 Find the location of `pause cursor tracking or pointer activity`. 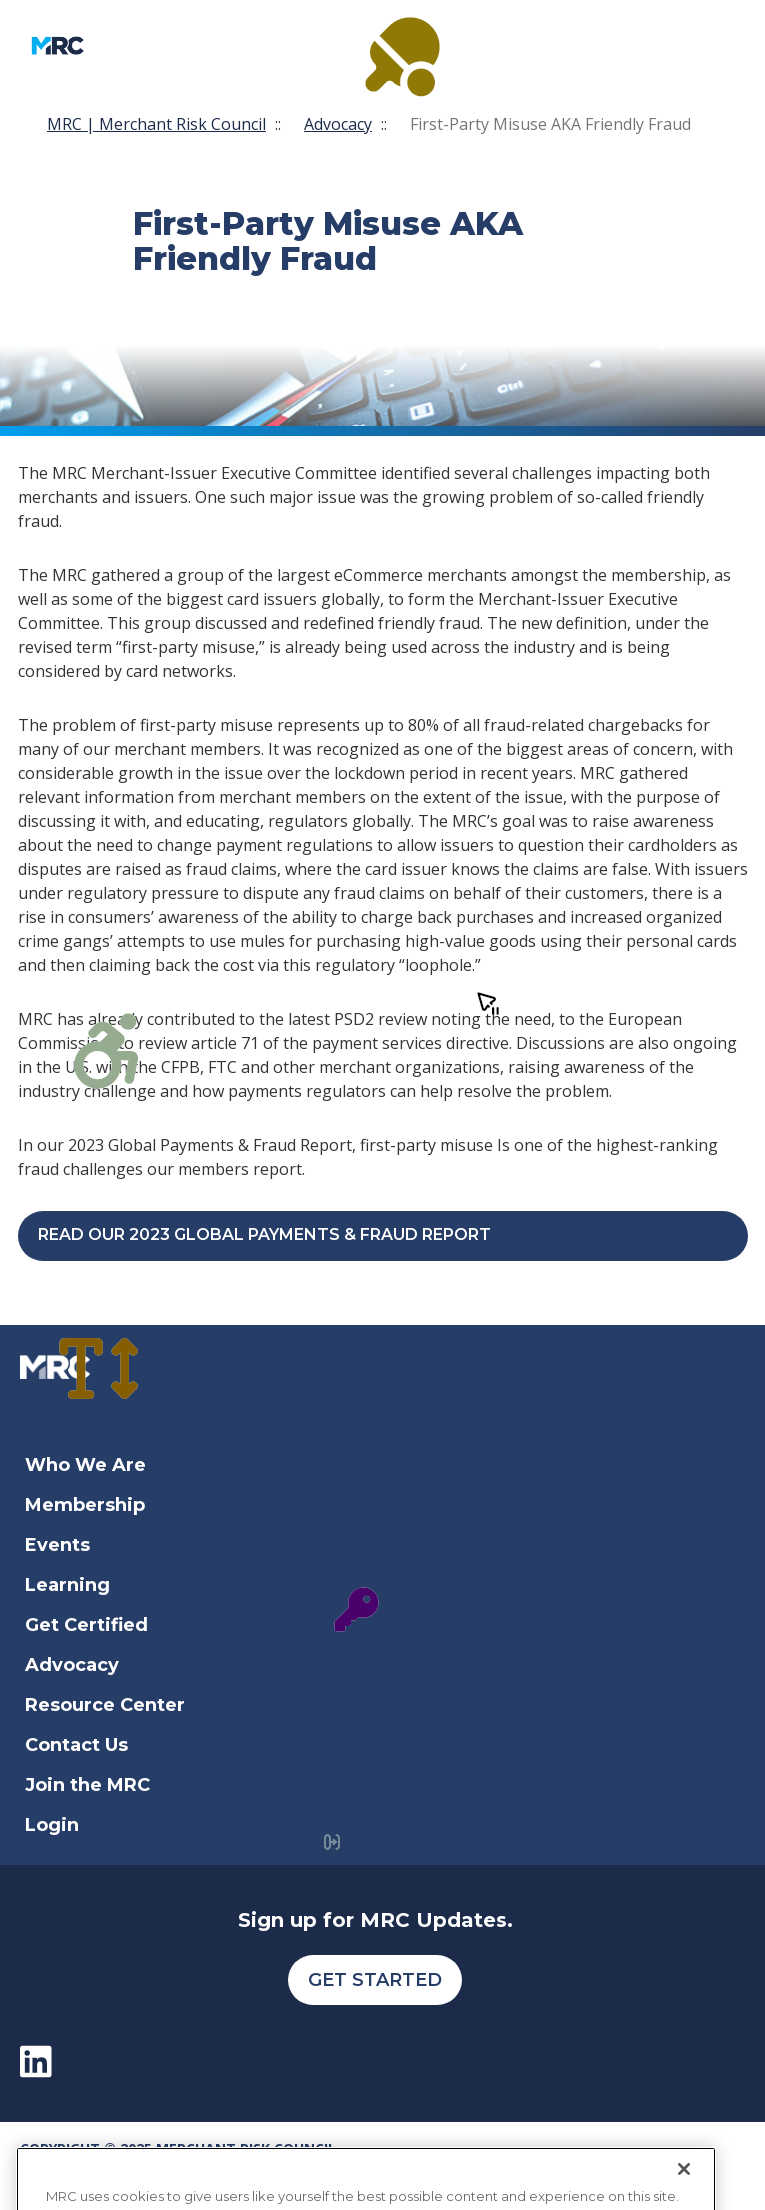

pause cursor tracking or pointer activity is located at coordinates (487, 1002).